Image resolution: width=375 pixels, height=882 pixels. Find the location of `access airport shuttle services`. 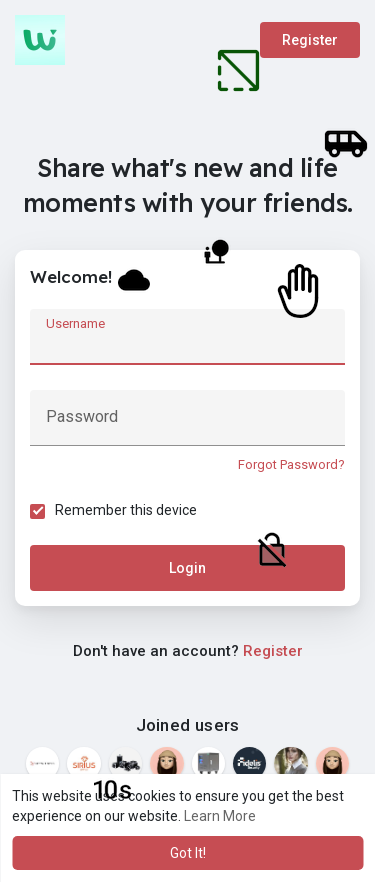

access airport shuttle services is located at coordinates (346, 144).